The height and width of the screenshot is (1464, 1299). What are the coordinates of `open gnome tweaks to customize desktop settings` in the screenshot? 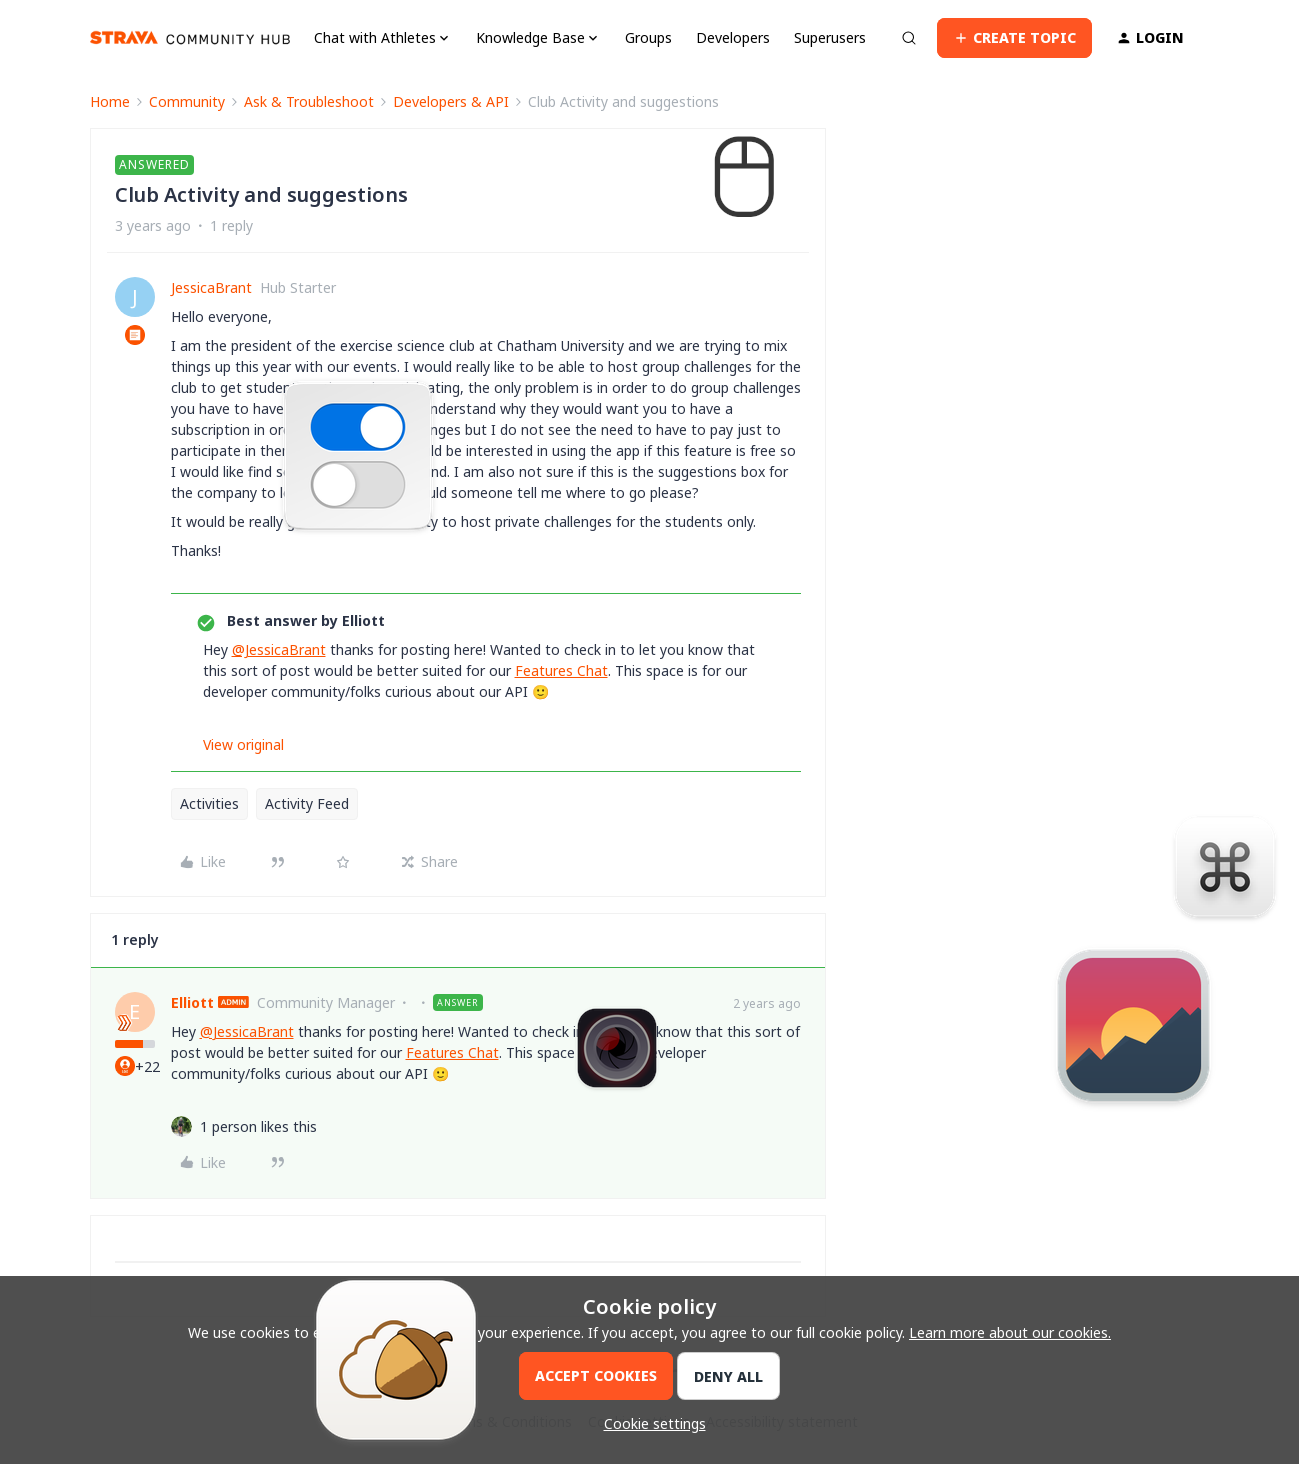 It's located at (358, 456).